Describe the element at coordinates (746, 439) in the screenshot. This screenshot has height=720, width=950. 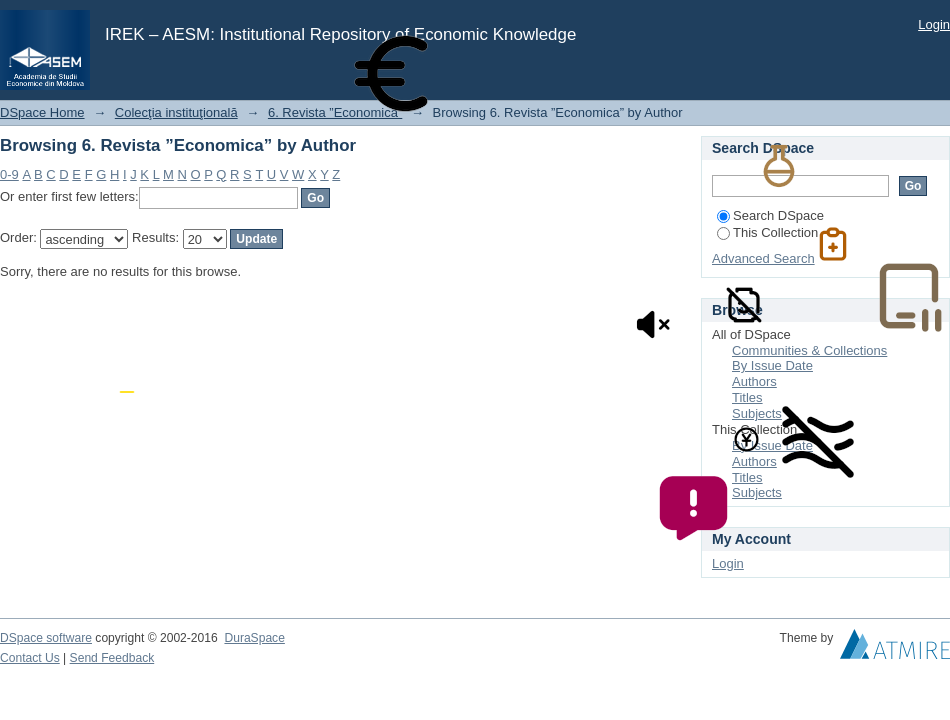
I see `make a payment in chinese yuan` at that location.